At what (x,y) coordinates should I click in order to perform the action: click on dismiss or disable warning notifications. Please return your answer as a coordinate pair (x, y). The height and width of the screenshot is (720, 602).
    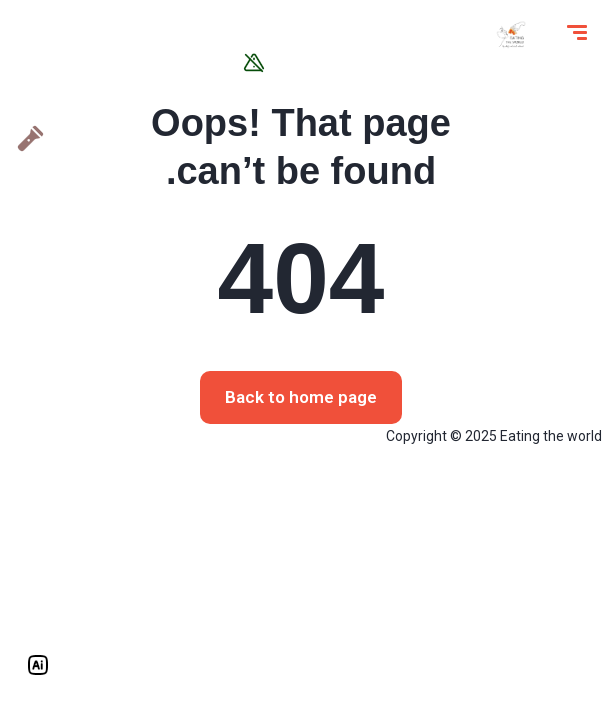
    Looking at the image, I should click on (254, 63).